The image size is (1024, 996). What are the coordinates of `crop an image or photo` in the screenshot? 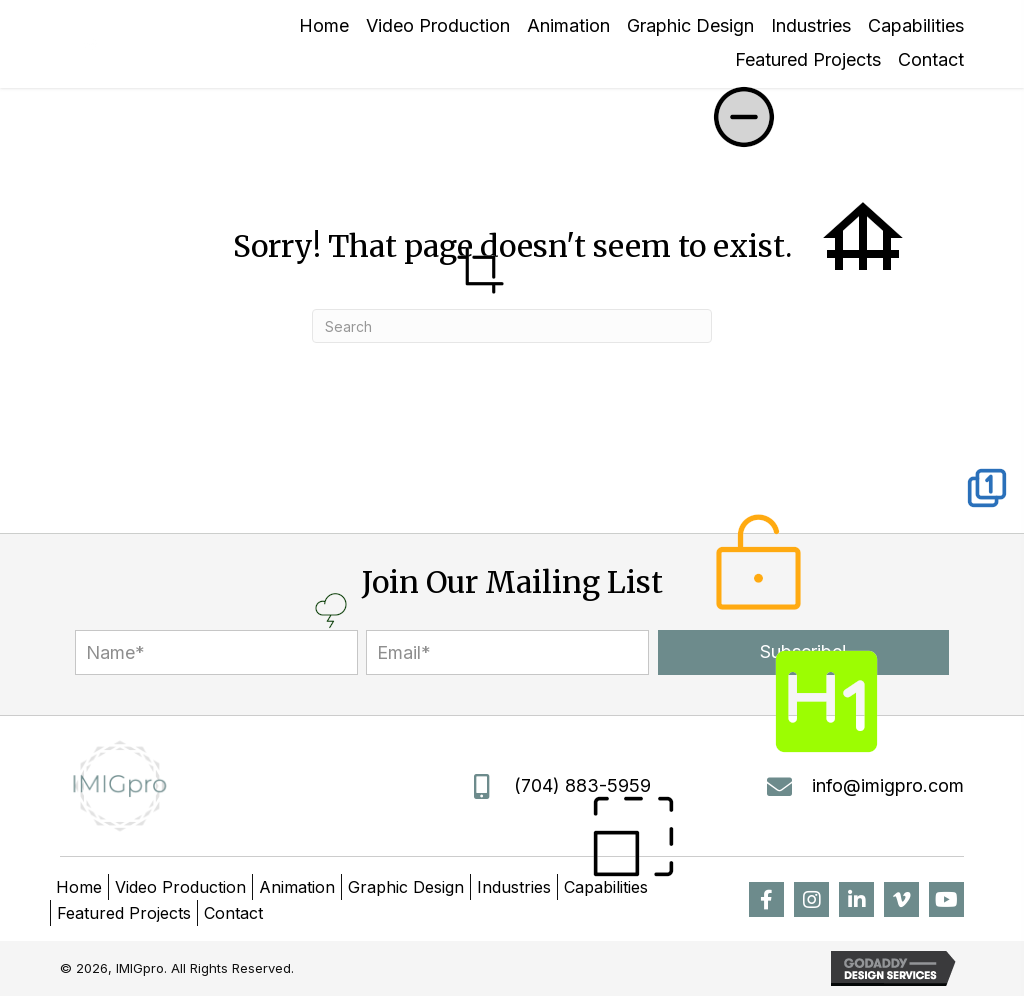 It's located at (480, 270).